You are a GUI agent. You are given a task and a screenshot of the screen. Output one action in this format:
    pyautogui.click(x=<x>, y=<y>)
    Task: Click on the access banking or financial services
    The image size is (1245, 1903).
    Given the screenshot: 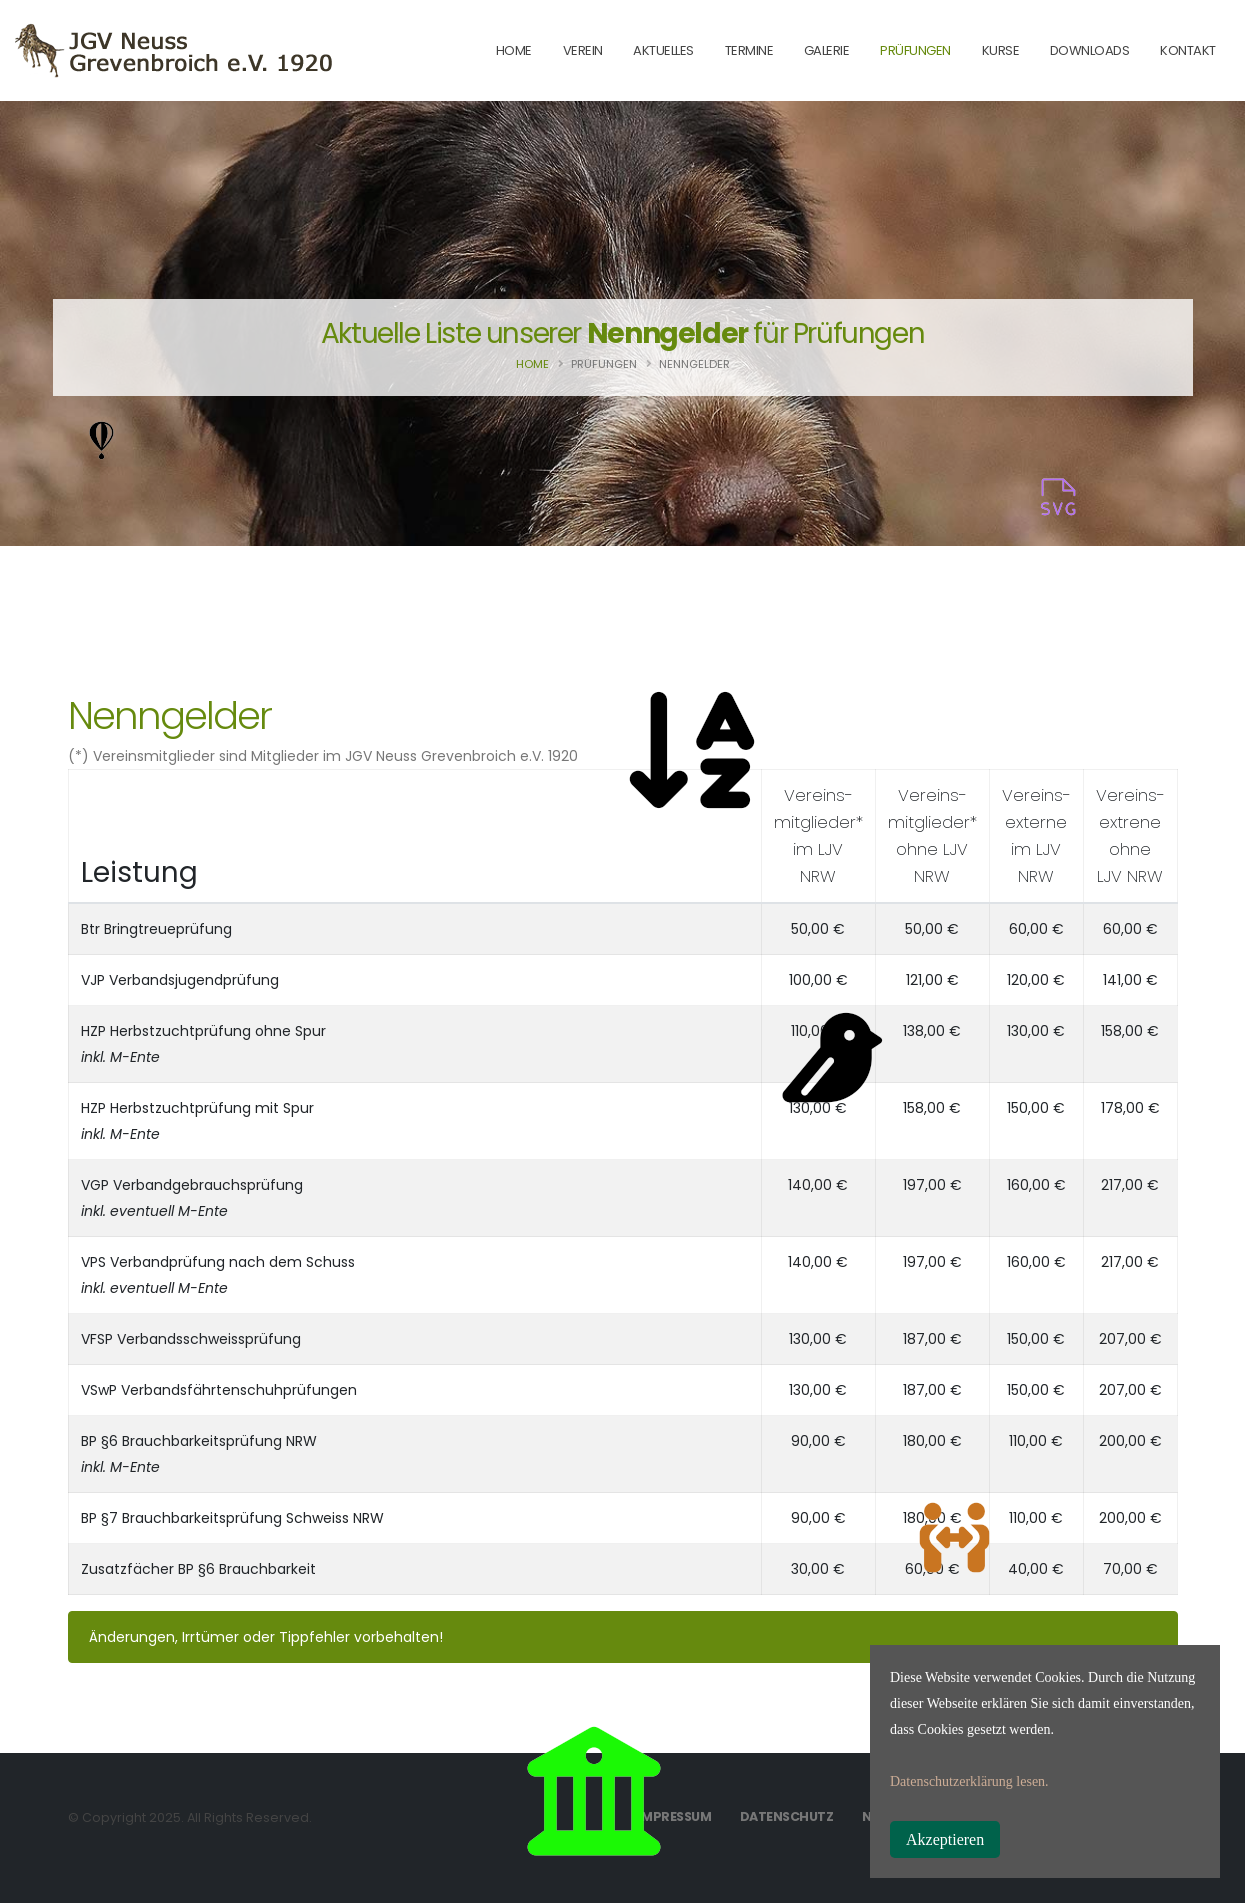 What is the action you would take?
    pyautogui.click(x=594, y=1789)
    